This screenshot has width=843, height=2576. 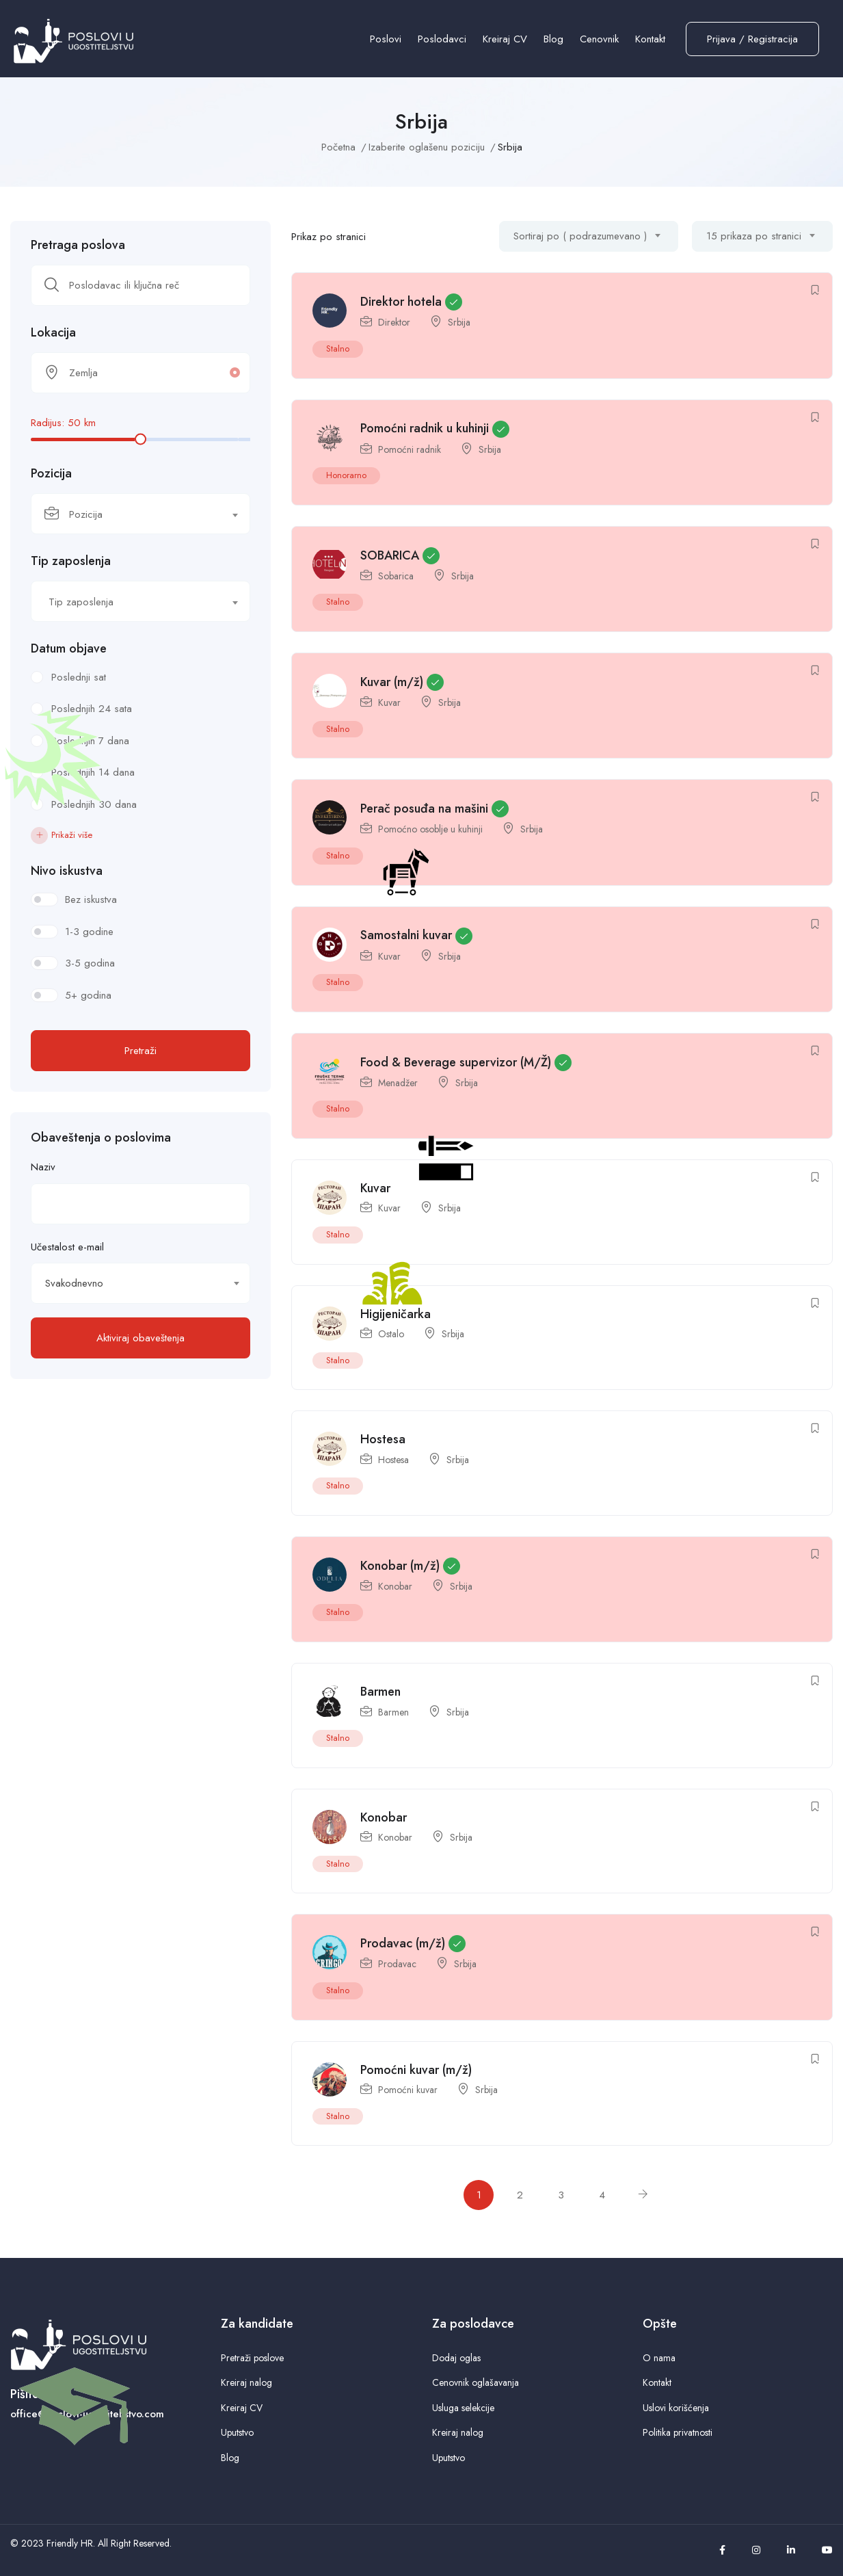 I want to click on indicates current attack power level, so click(x=446, y=1157).